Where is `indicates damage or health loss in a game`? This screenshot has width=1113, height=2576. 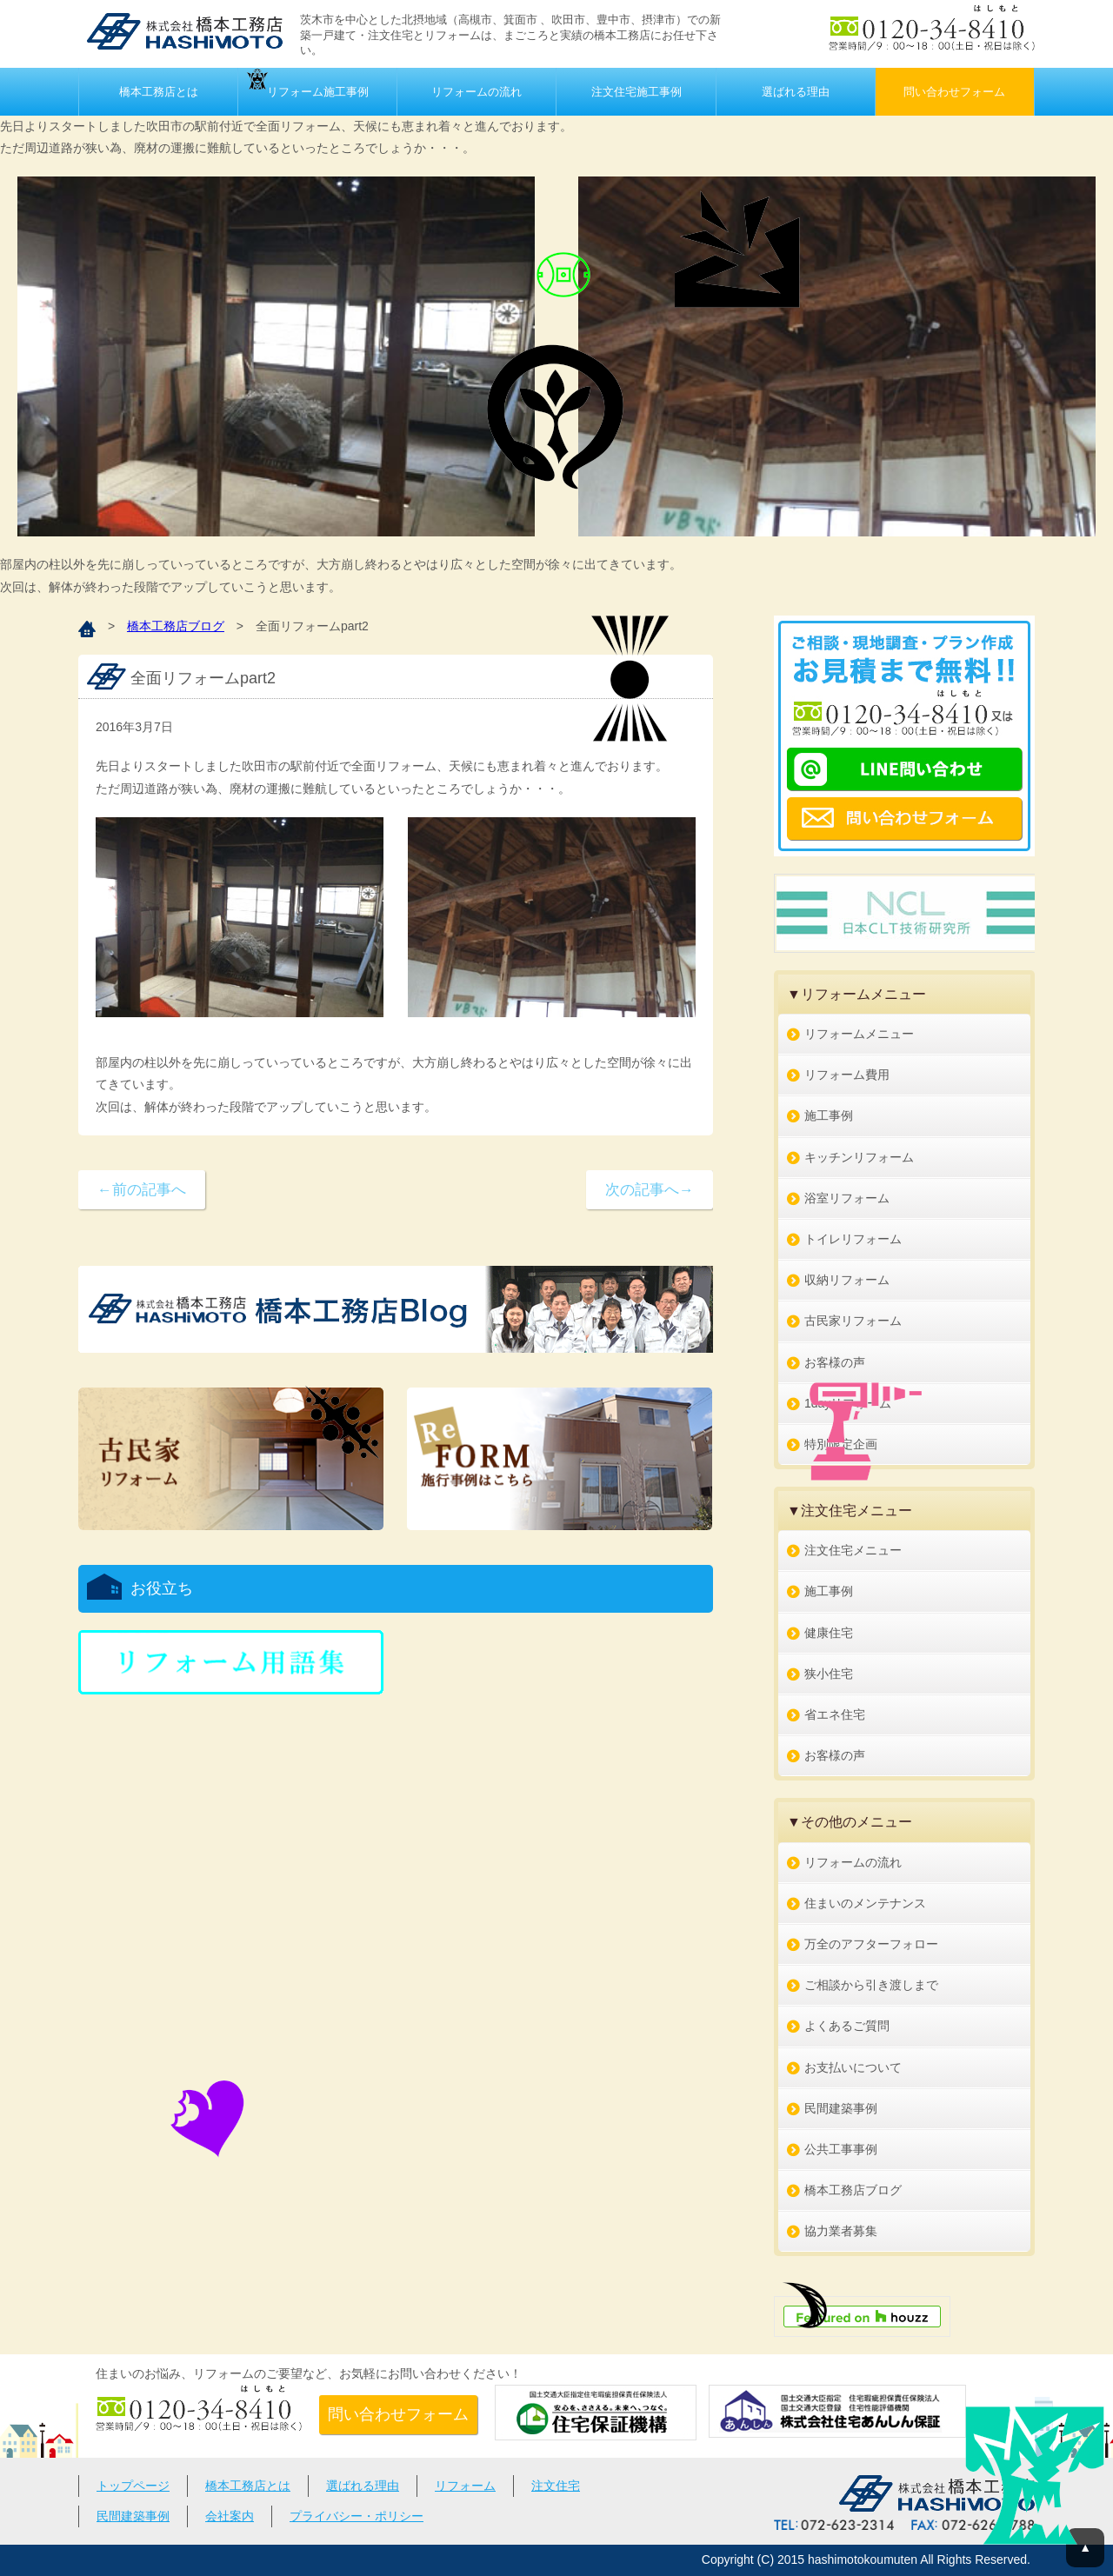 indicates damage or health loss in a game is located at coordinates (205, 2119).